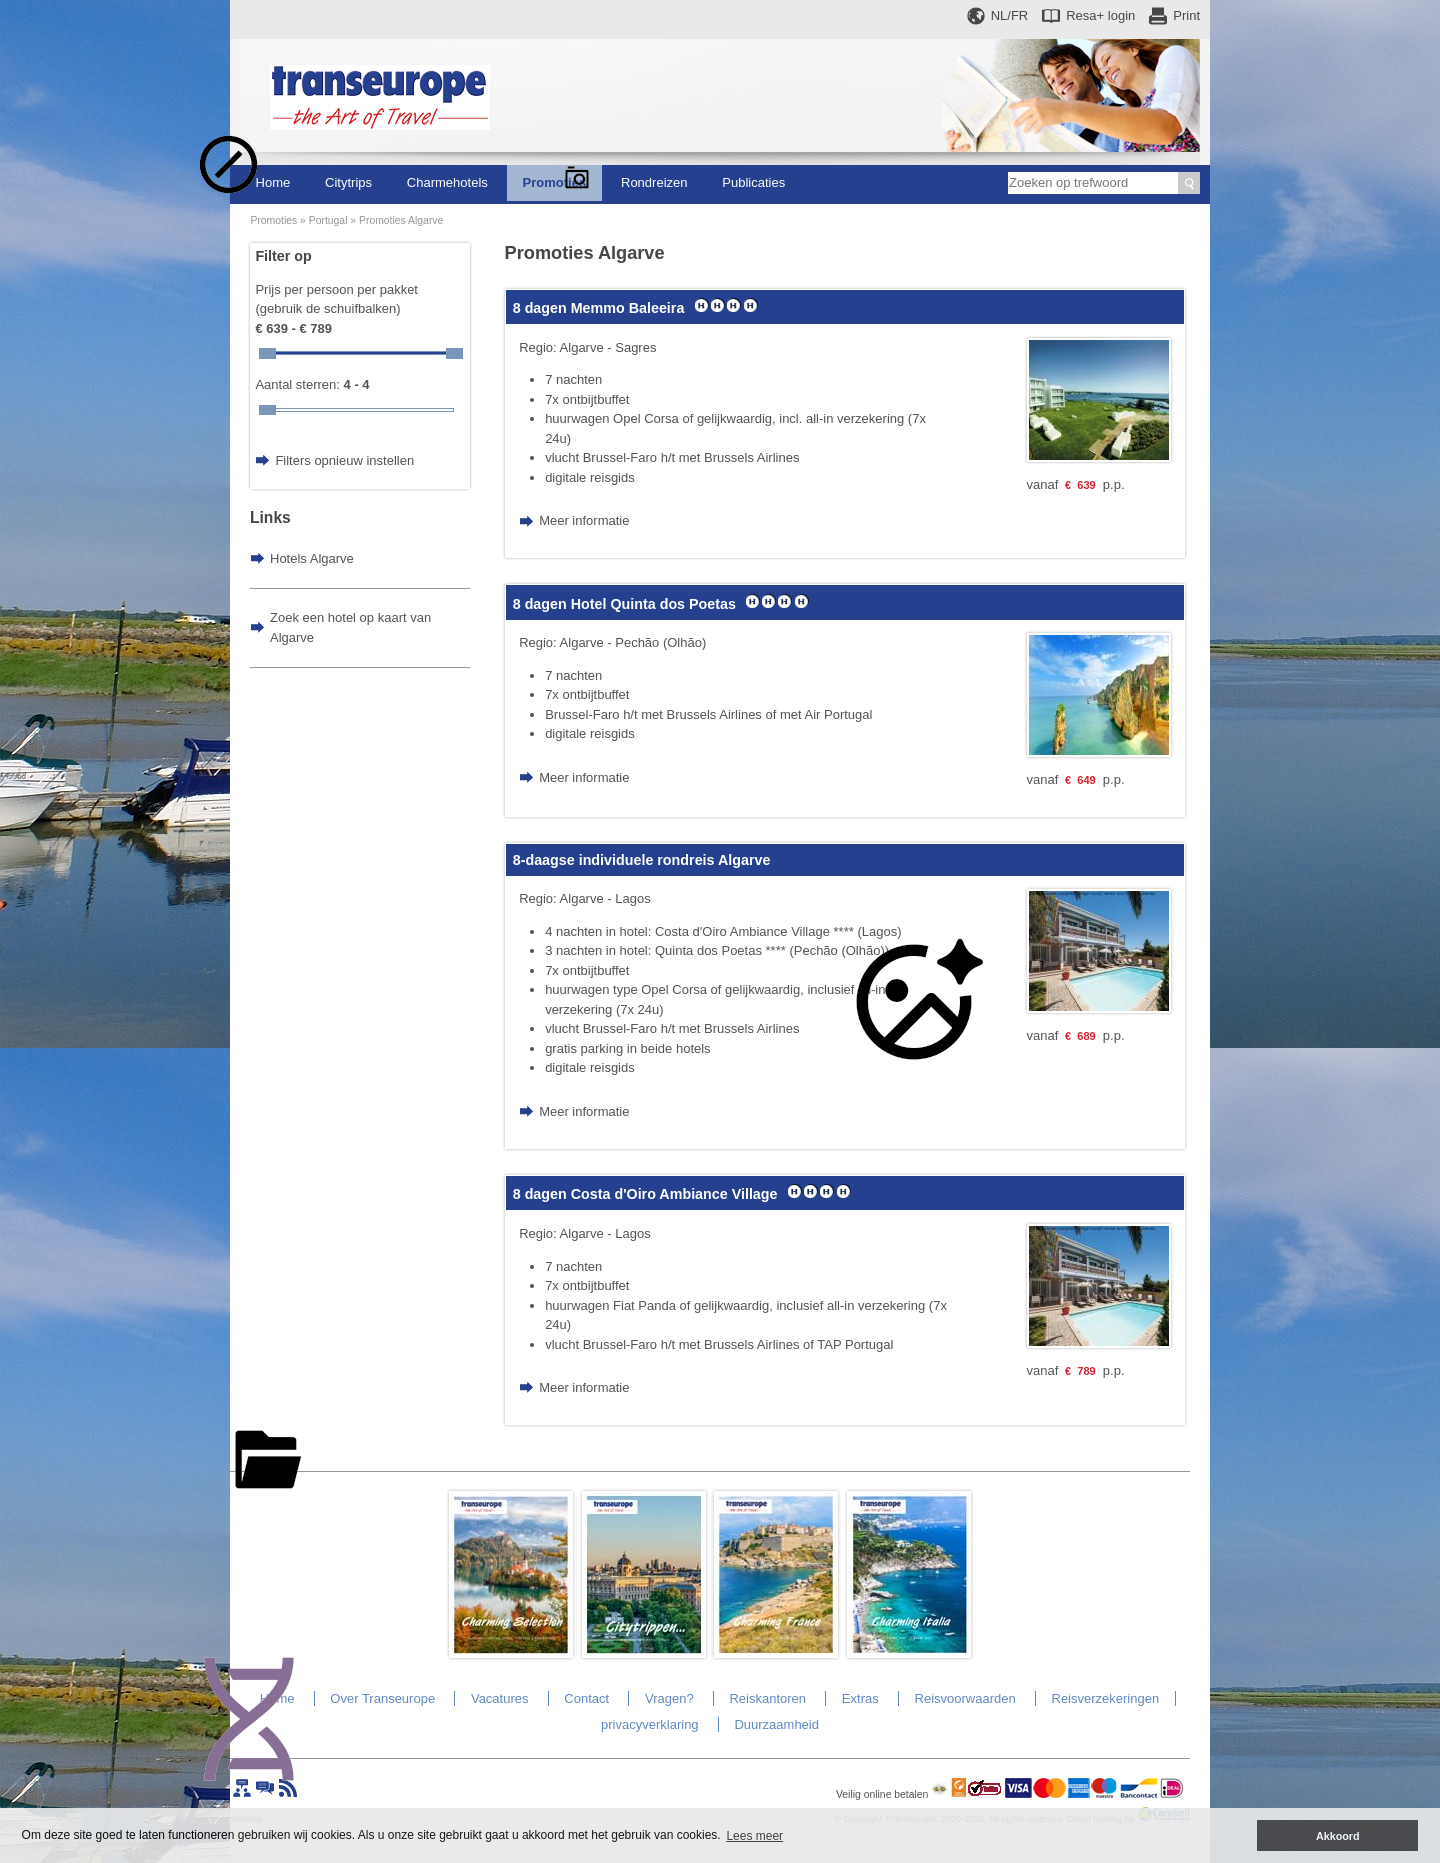 Image resolution: width=1440 pixels, height=1863 pixels. I want to click on open camera to take a photo, so click(577, 178).